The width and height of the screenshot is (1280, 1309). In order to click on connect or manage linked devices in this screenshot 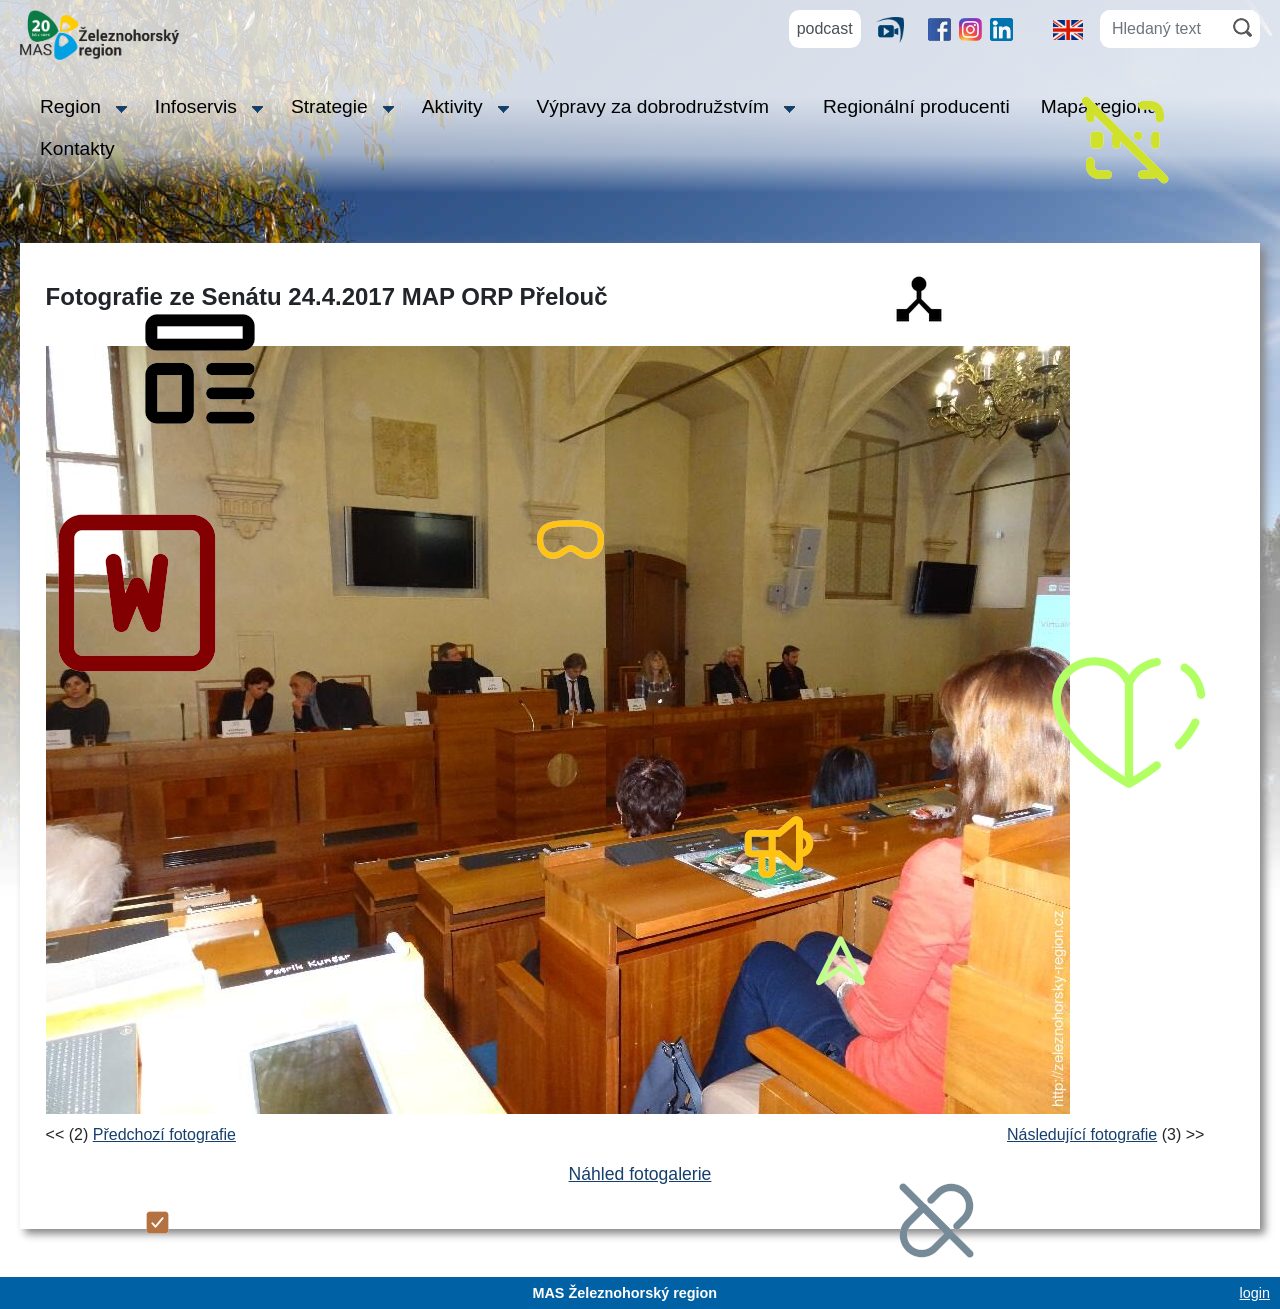, I will do `click(919, 299)`.